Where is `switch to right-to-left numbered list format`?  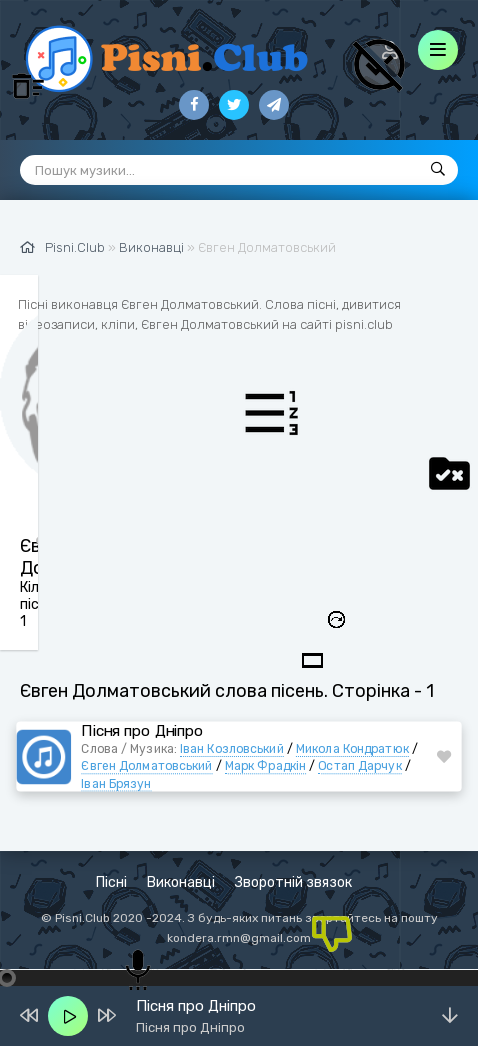
switch to right-to-left numbered list format is located at coordinates (273, 413).